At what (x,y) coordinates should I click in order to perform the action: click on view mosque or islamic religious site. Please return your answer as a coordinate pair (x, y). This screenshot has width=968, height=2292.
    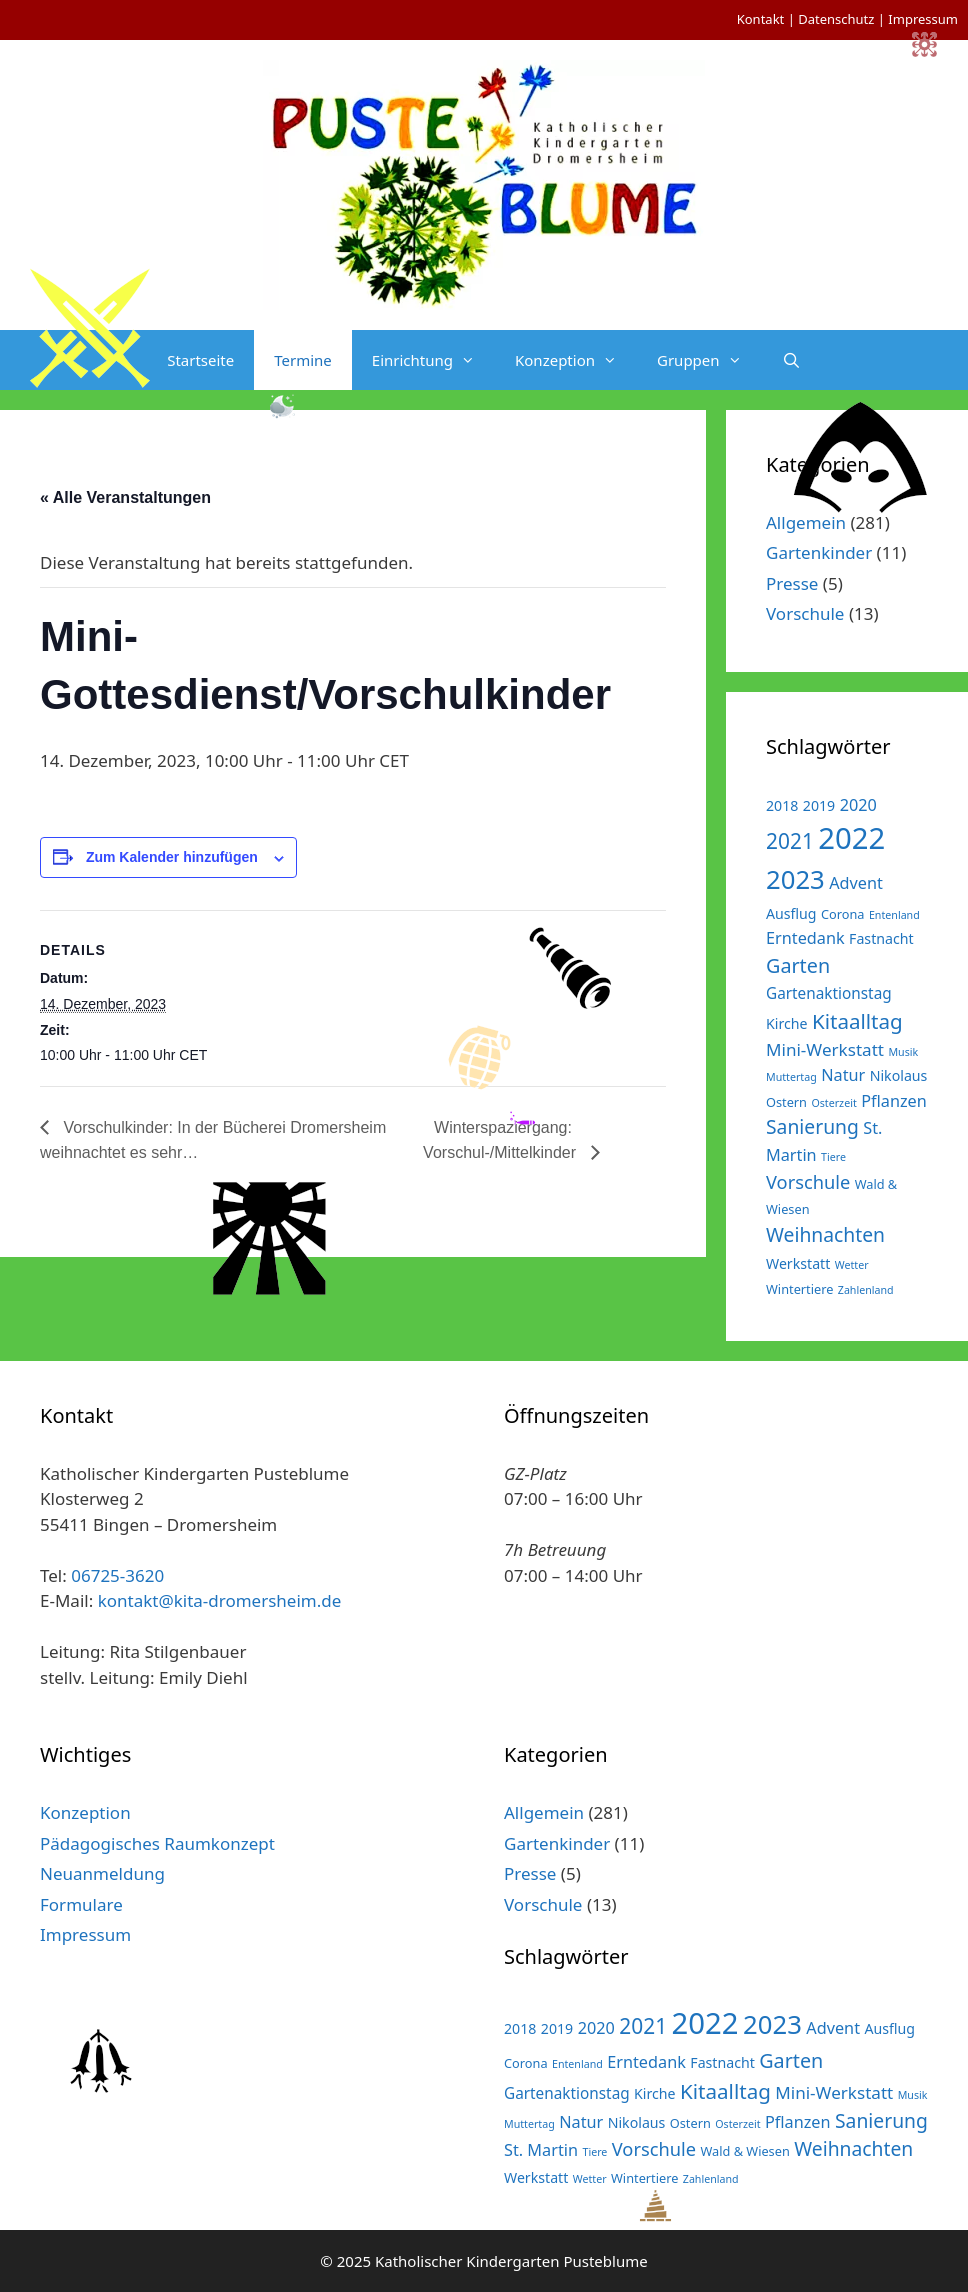
    Looking at the image, I should click on (655, 2204).